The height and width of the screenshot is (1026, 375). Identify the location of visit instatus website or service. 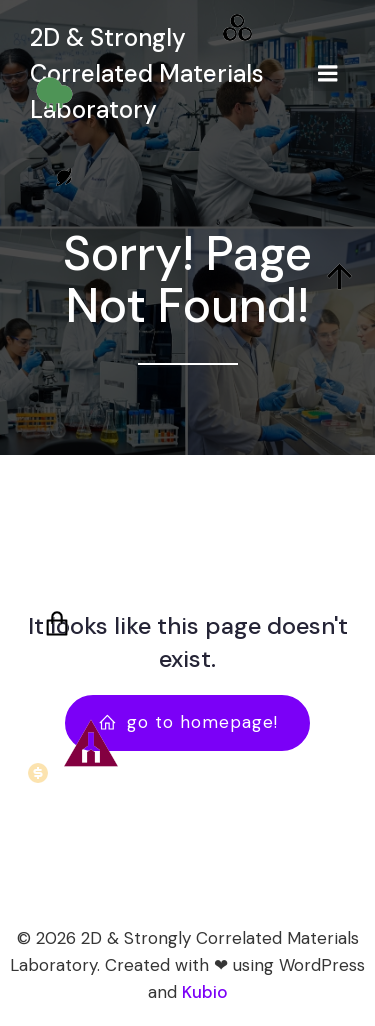
(64, 177).